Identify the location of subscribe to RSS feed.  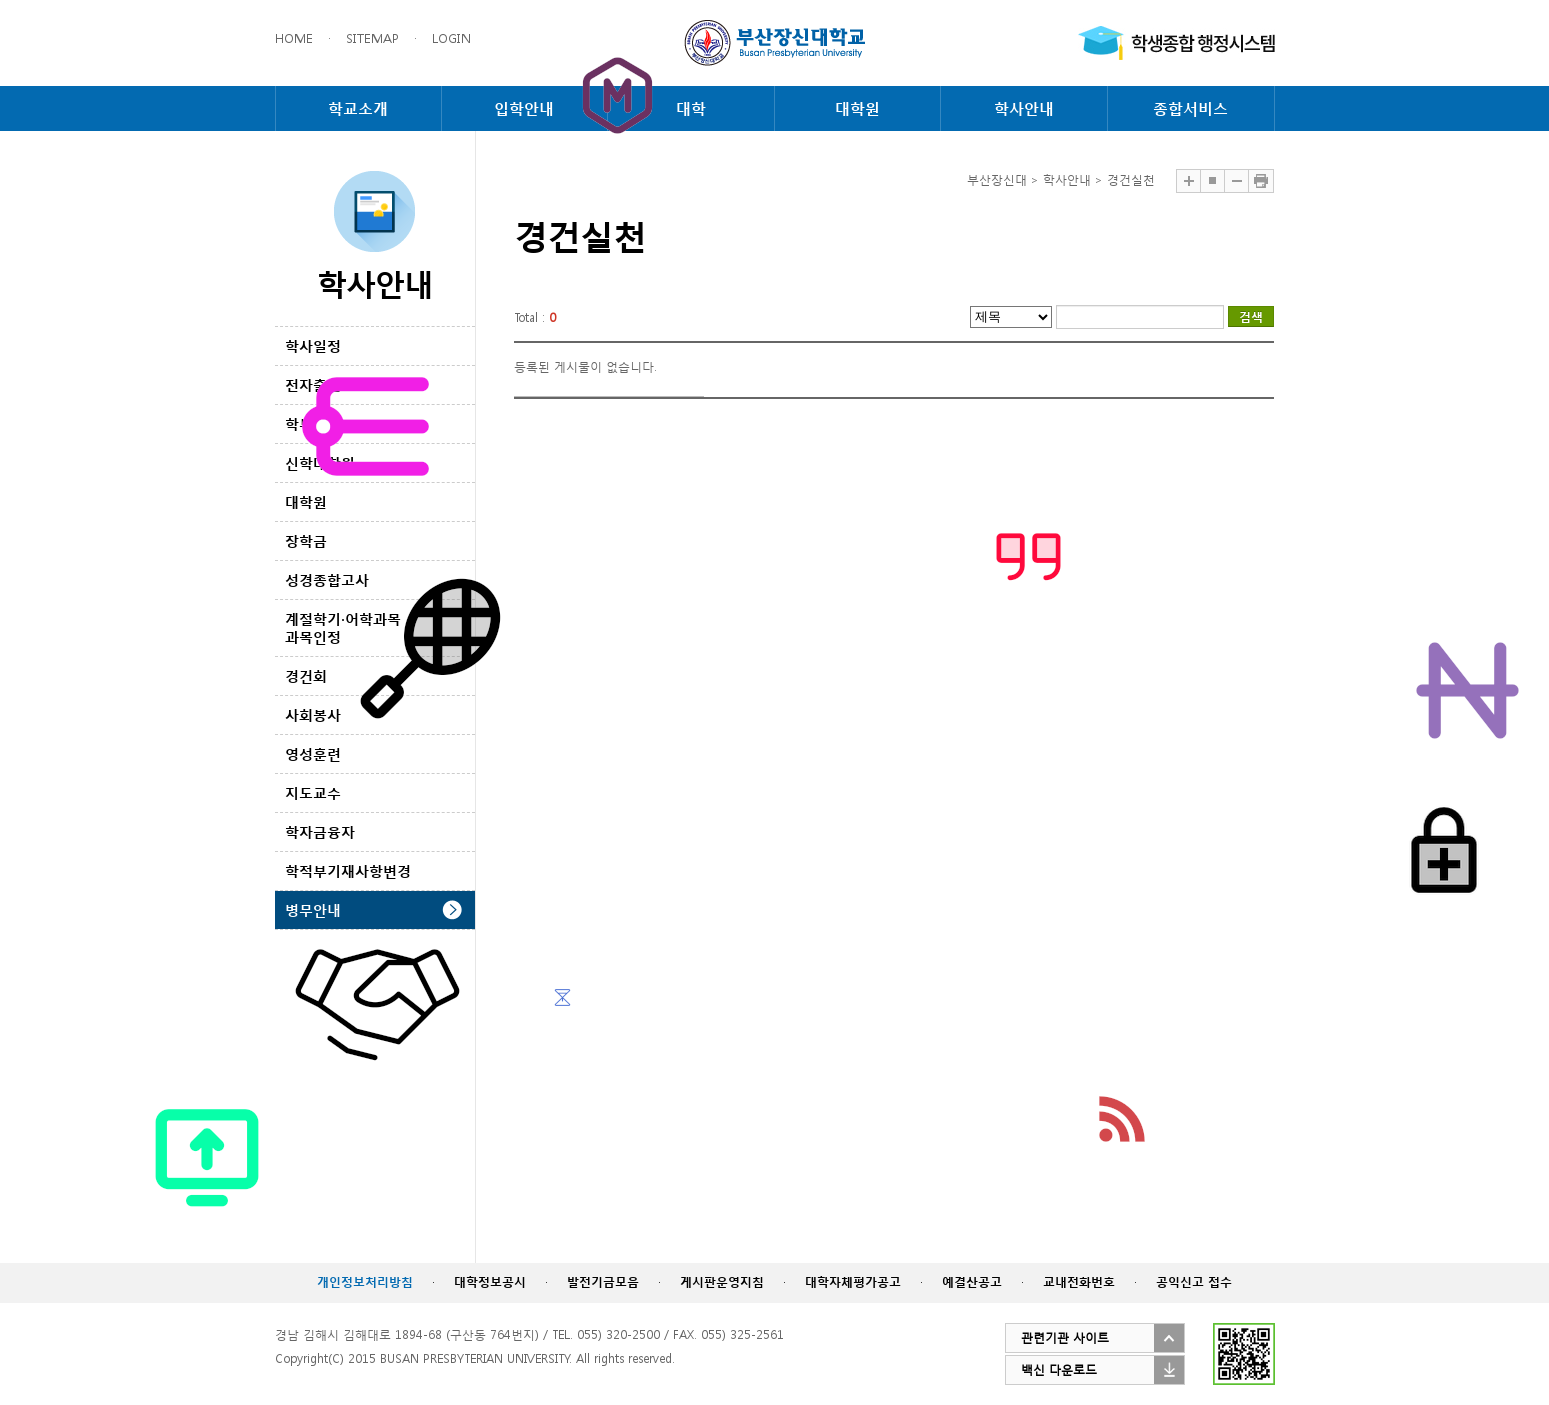
(1122, 1119).